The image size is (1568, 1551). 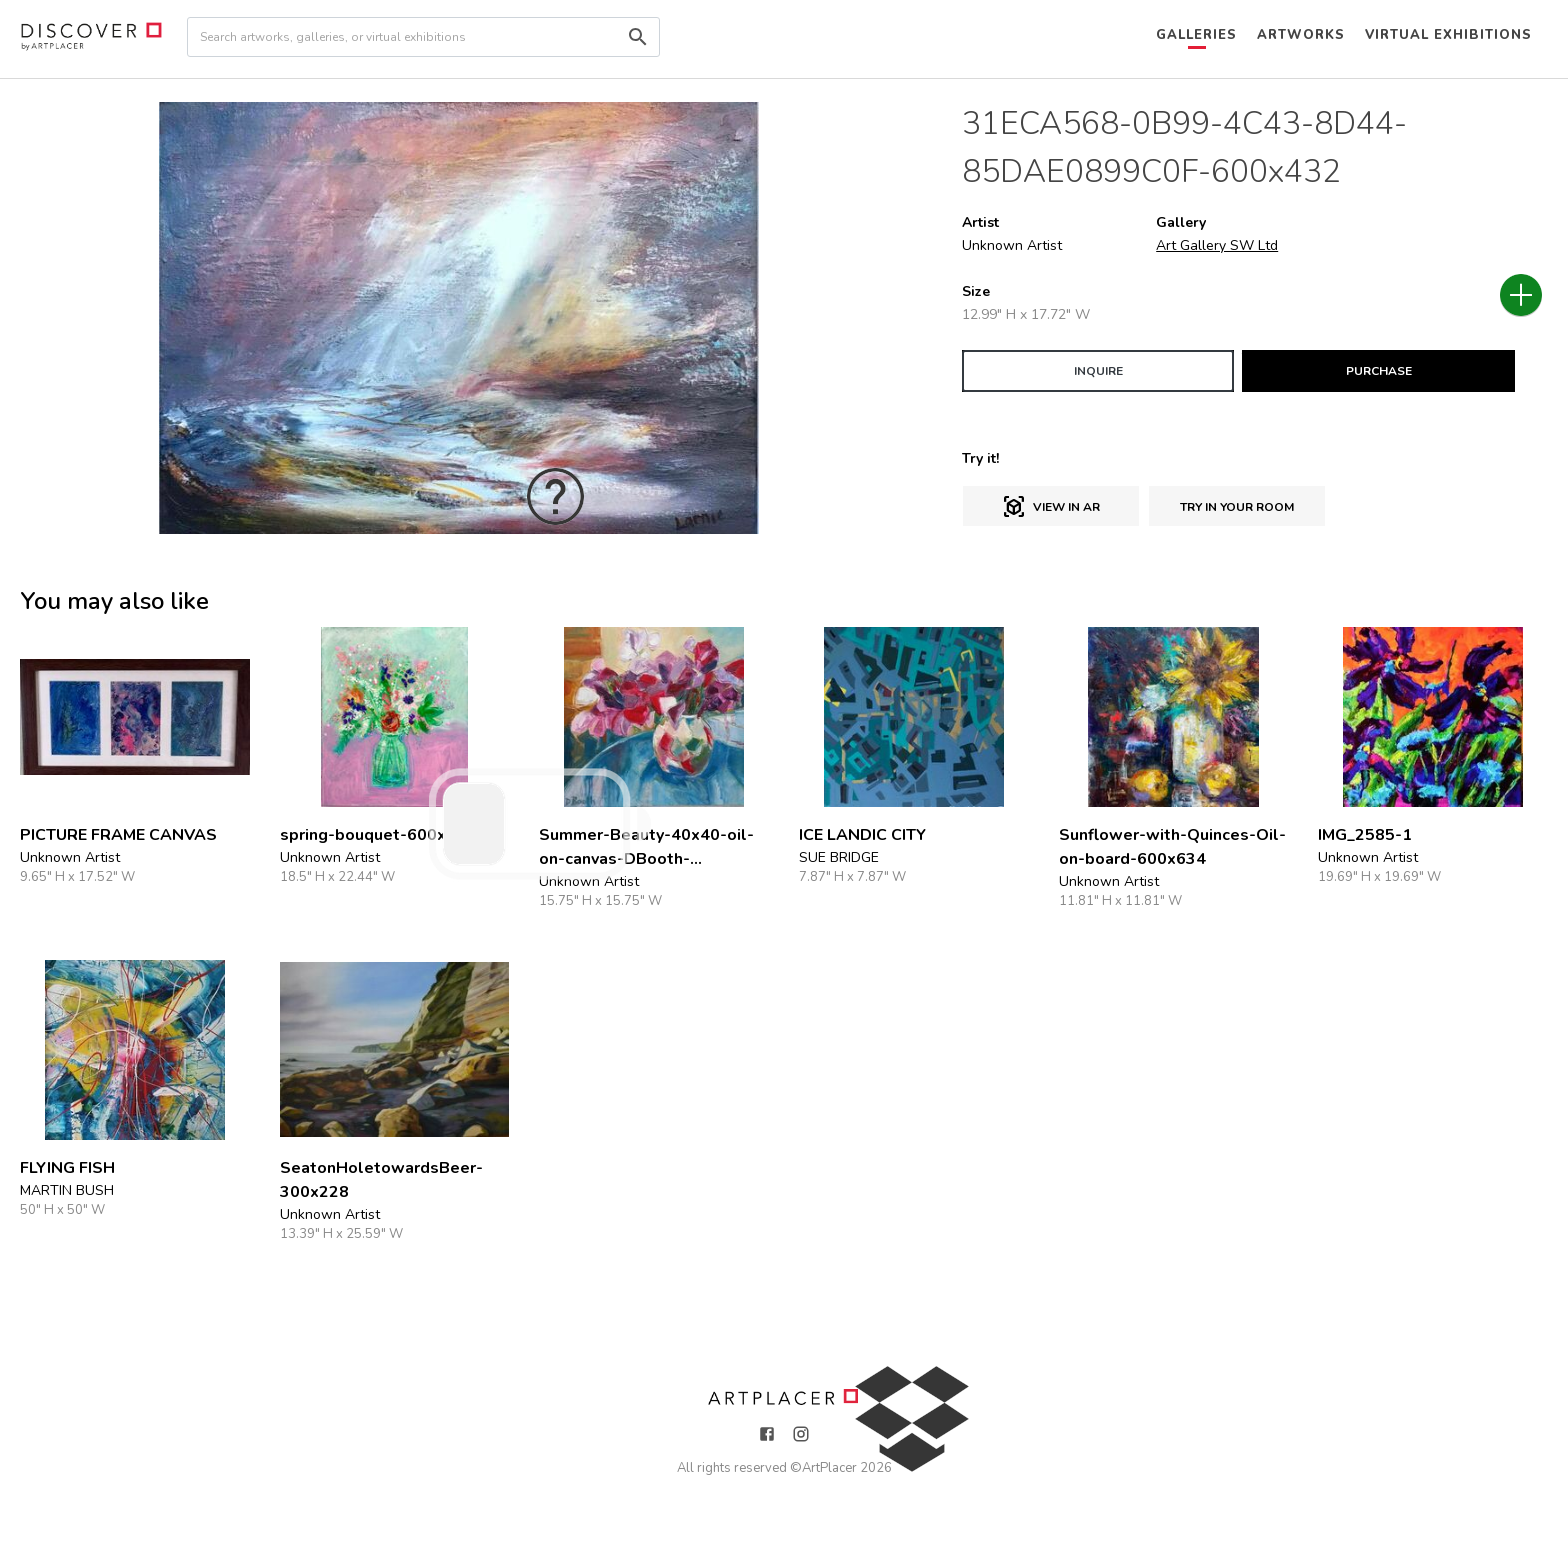 I want to click on open Dropbox cloud storage, so click(x=912, y=1423).